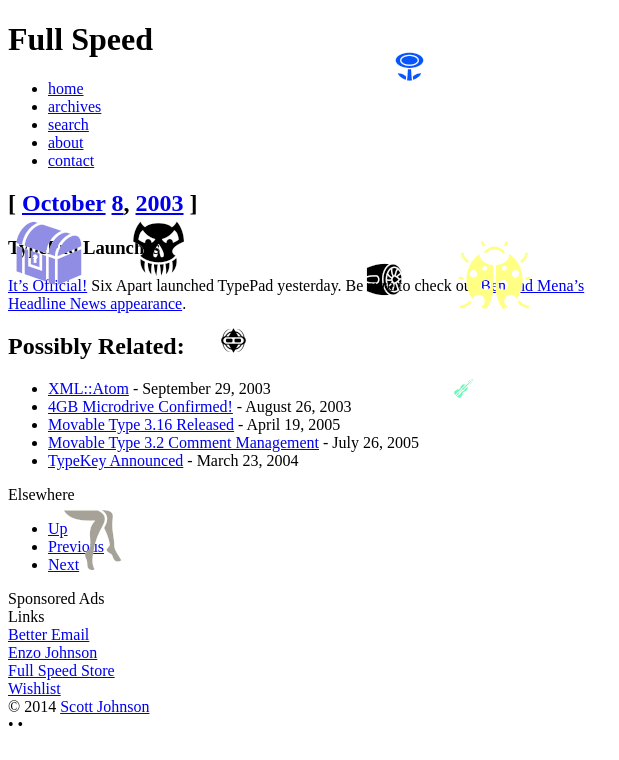 Image resolution: width=619 pixels, height=760 pixels. What do you see at coordinates (92, 540) in the screenshot?
I see `select female character legs or lower body` at bounding box center [92, 540].